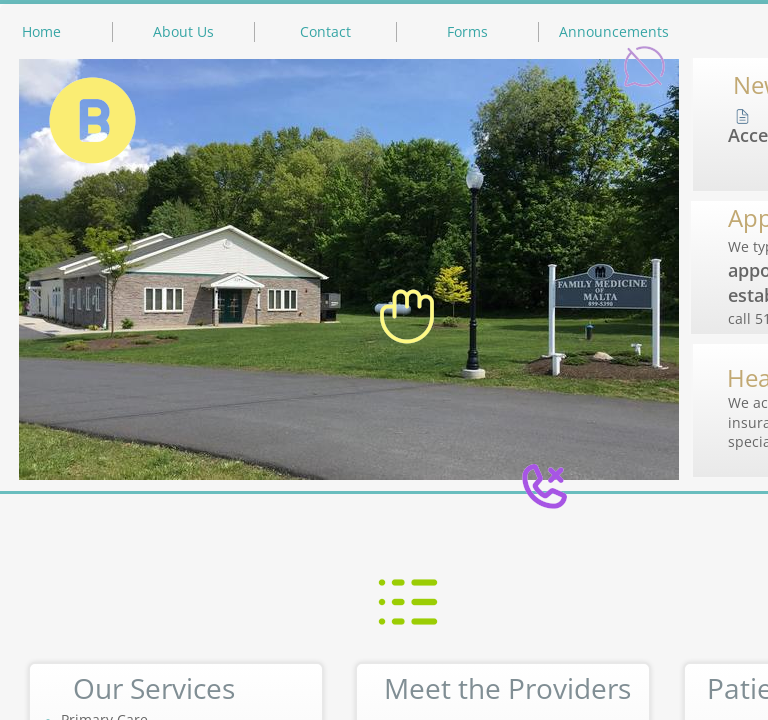  Describe the element at coordinates (92, 120) in the screenshot. I see `xbox controller B button indicator` at that location.